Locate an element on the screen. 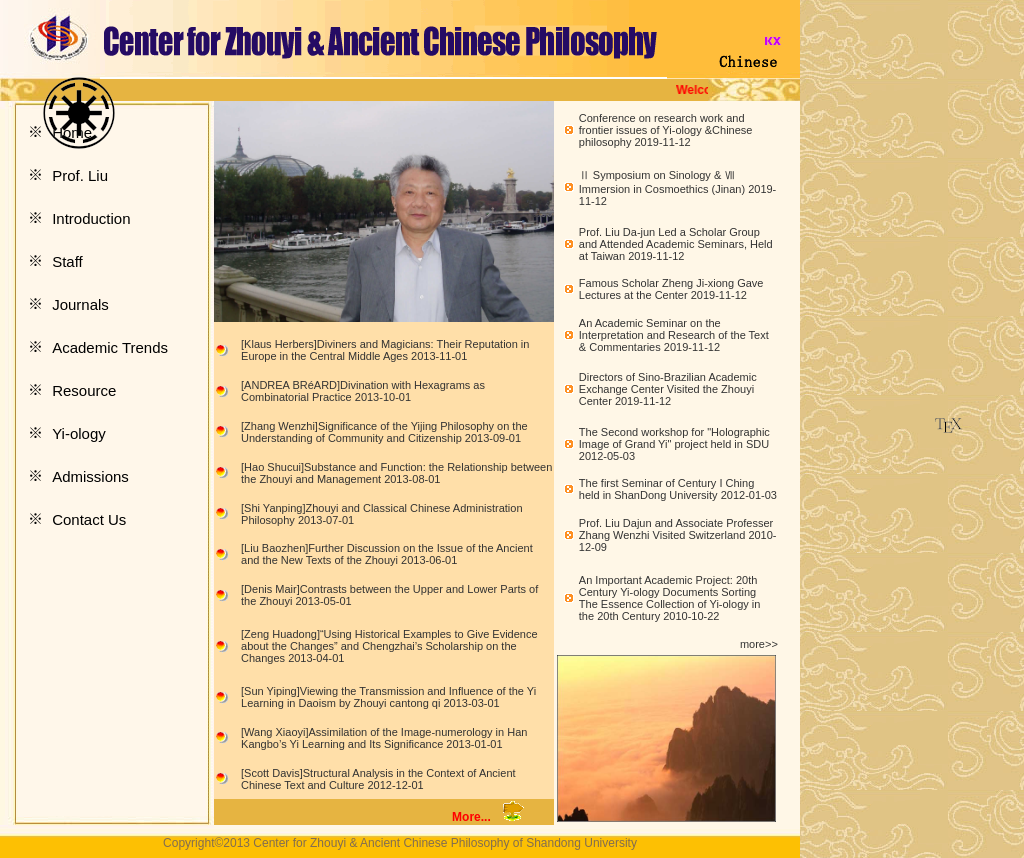 The image size is (1024, 858). kx systems company logo is located at coordinates (773, 41).